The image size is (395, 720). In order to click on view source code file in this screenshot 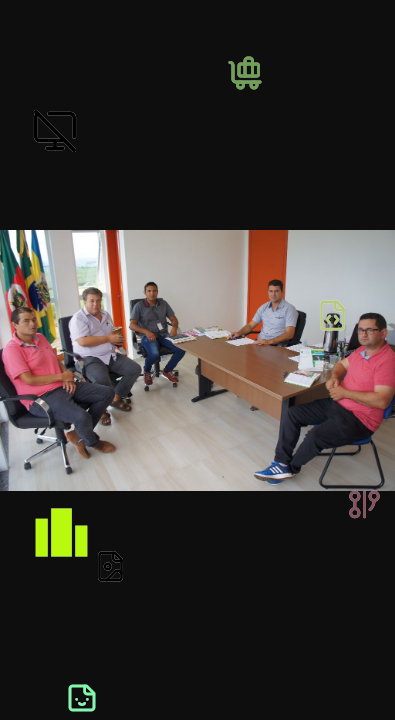, I will do `click(332, 315)`.